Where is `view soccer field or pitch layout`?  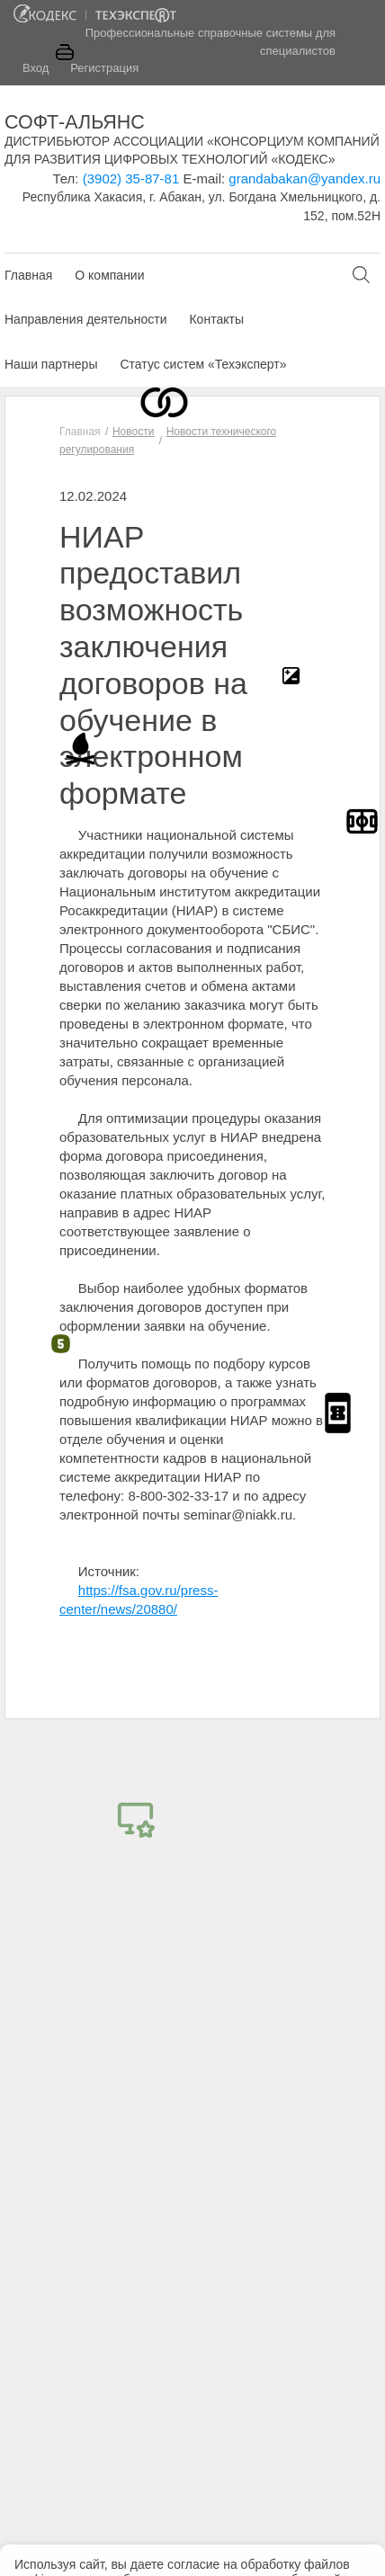 view soccer field or pitch layout is located at coordinates (362, 821).